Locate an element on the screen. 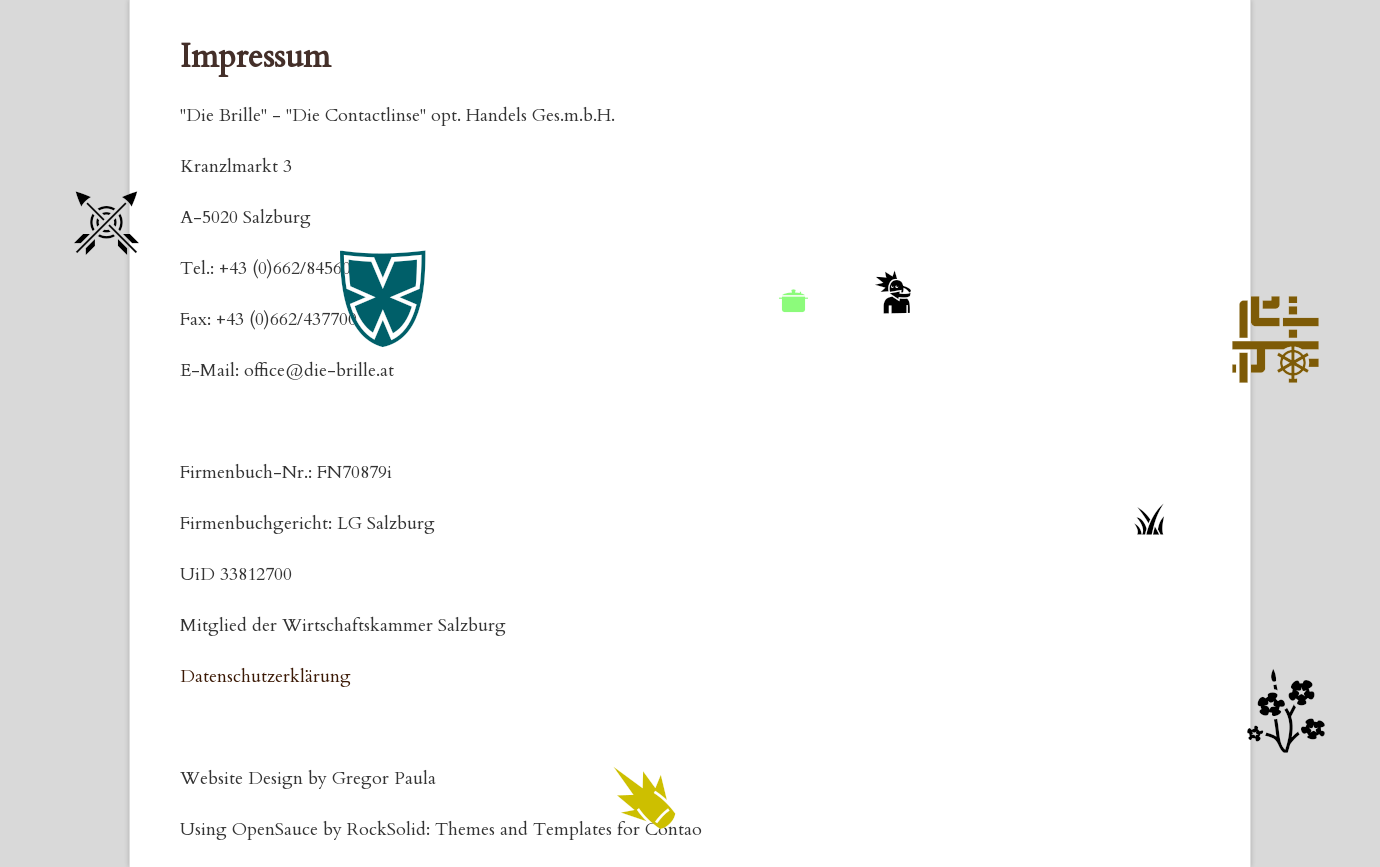  indicates tall grass or vegetation area in game is located at coordinates (1149, 518).